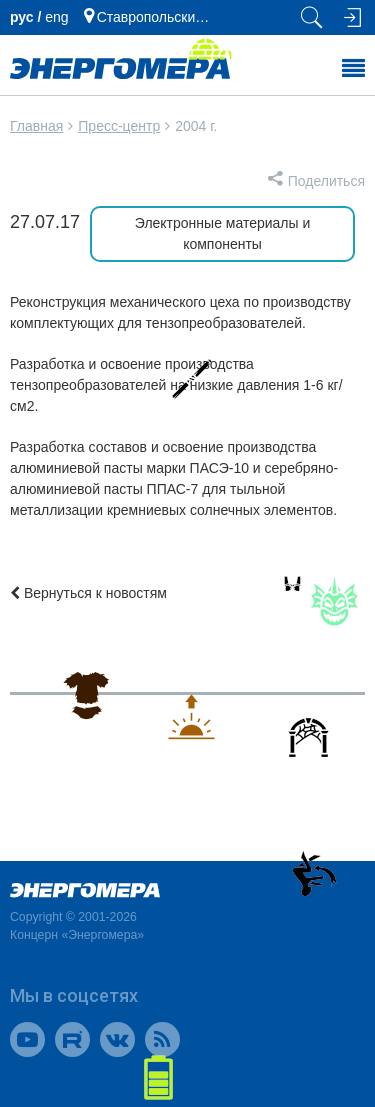  What do you see at coordinates (314, 873) in the screenshot?
I see `indicates acrobatic or gymnastic skill ability` at bounding box center [314, 873].